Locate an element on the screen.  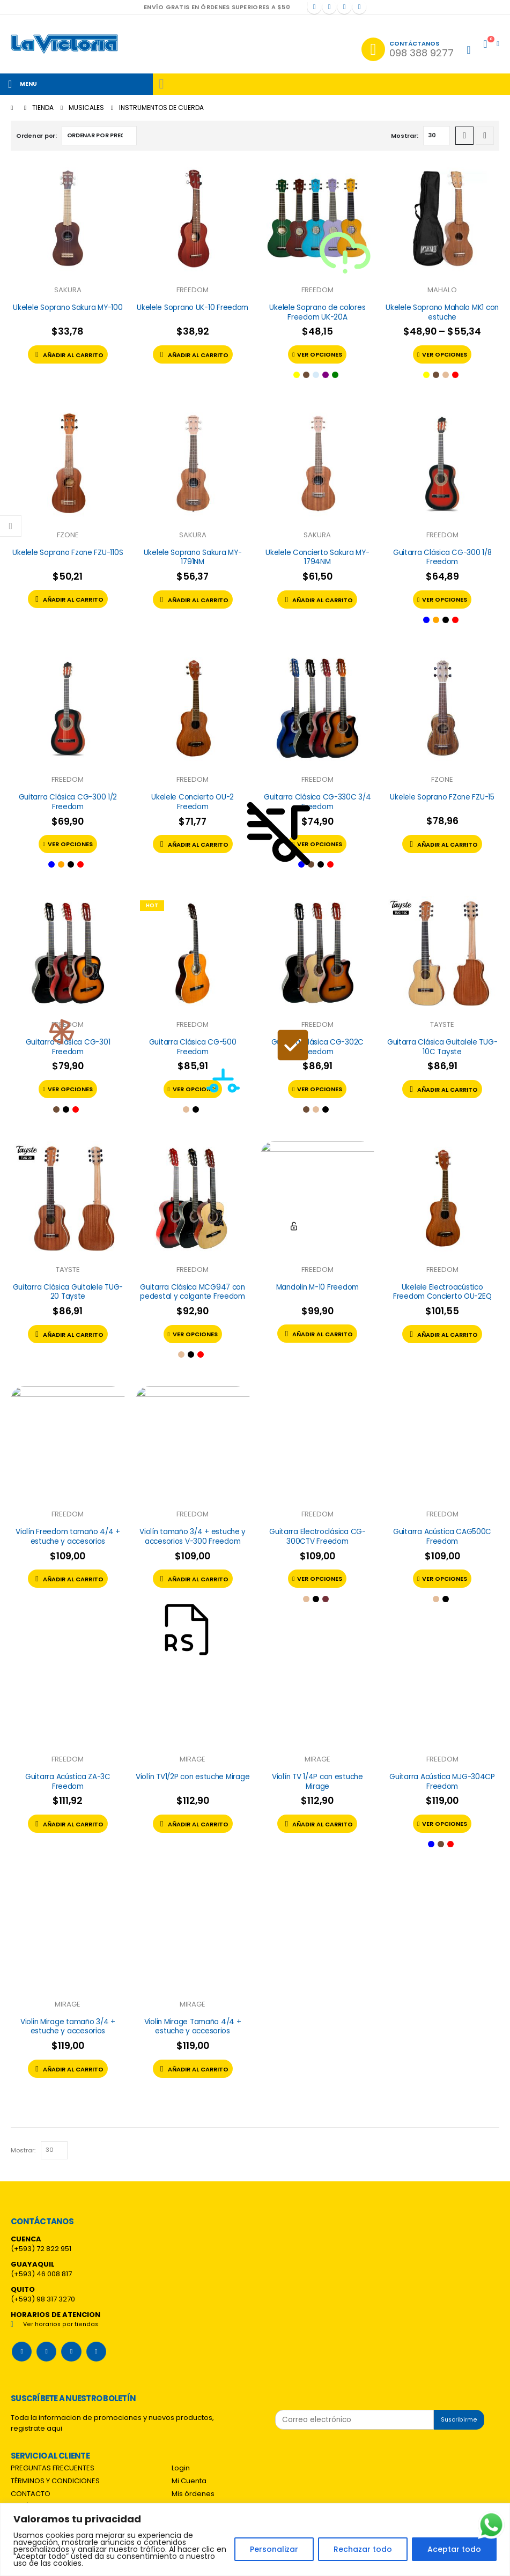
represents a pushbutton component in a circuit diagram is located at coordinates (223, 1080).